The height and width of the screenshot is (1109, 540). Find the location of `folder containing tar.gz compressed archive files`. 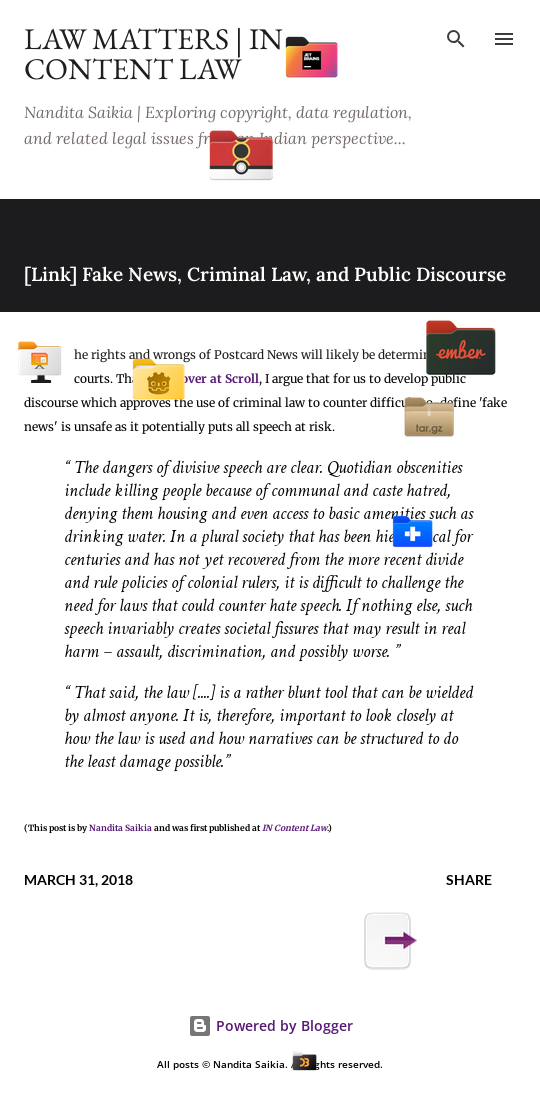

folder containing tar.gz compressed archive files is located at coordinates (429, 418).